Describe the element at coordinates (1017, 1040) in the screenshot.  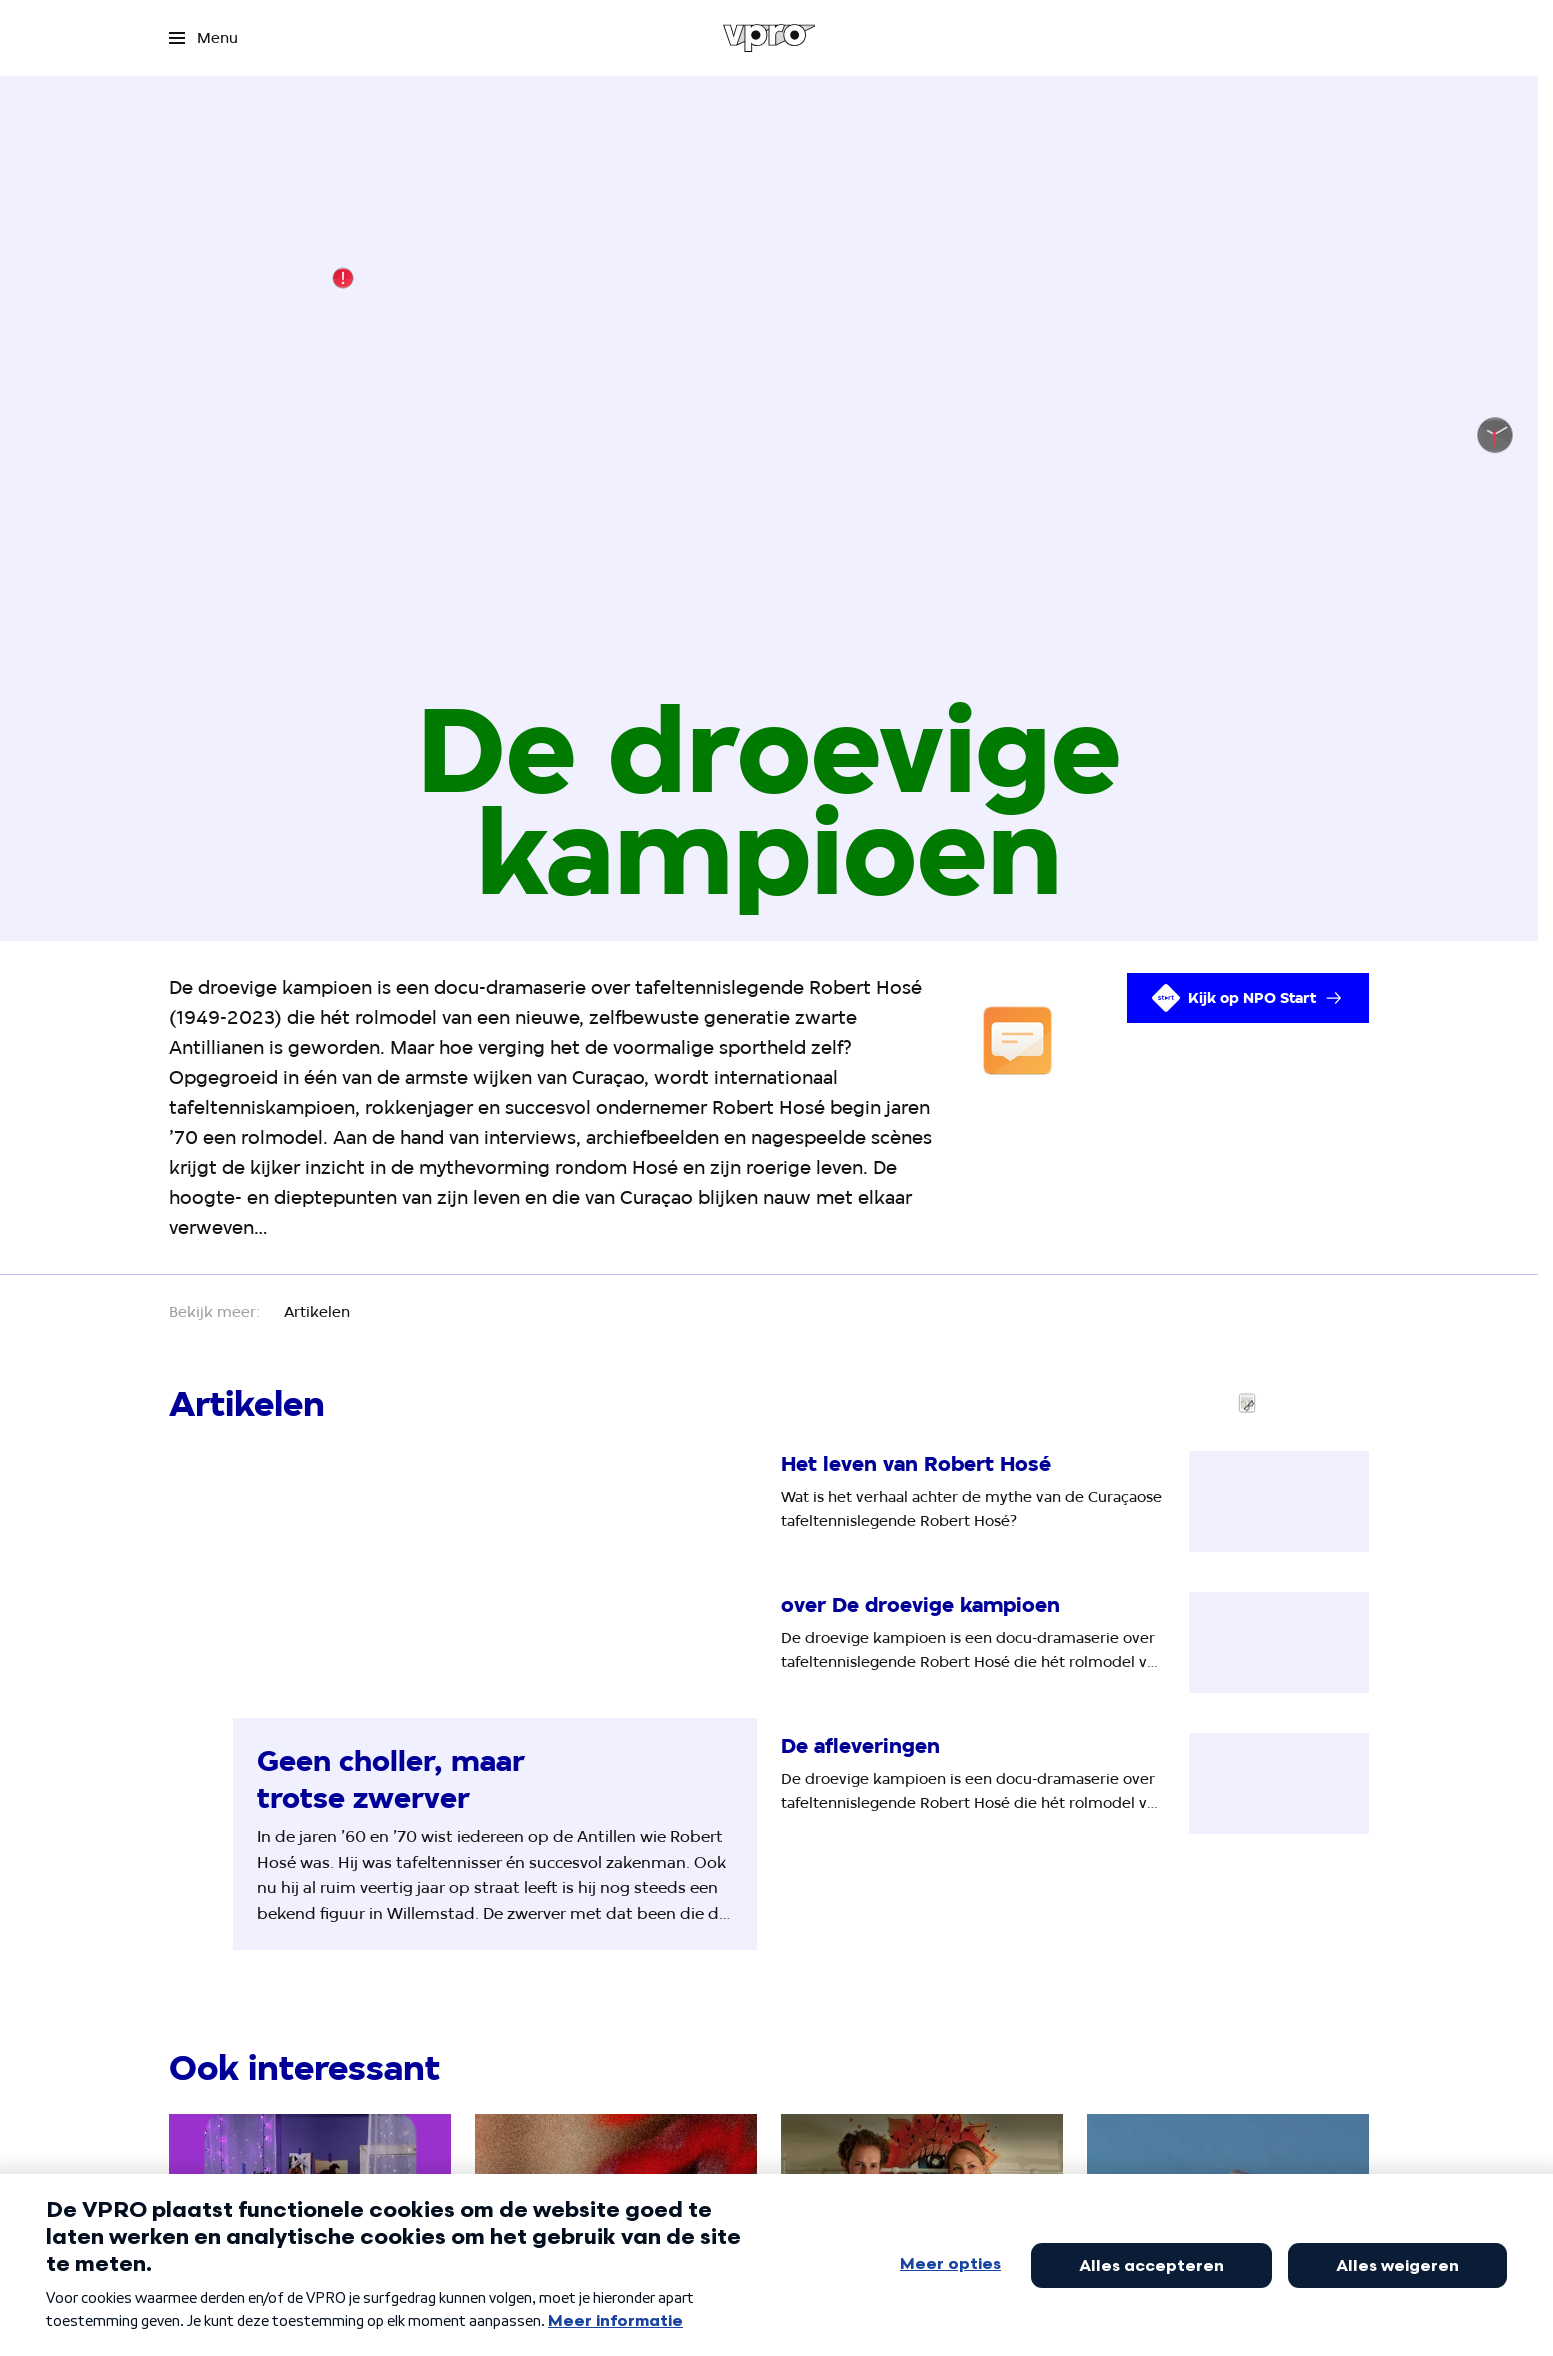
I see `open empathy messaging app` at that location.